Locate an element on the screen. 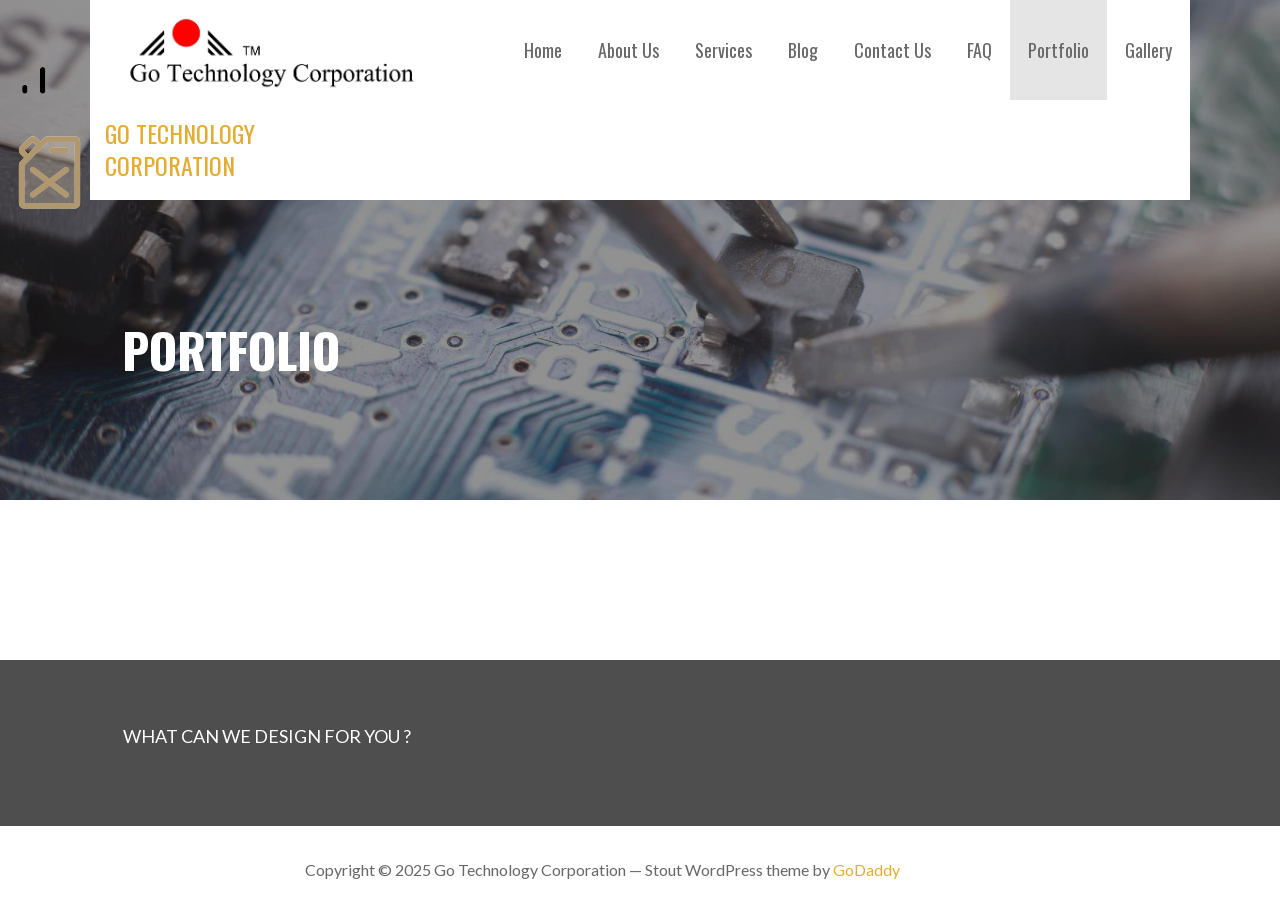  indicates weak cellular network signal is located at coordinates (64, 59).